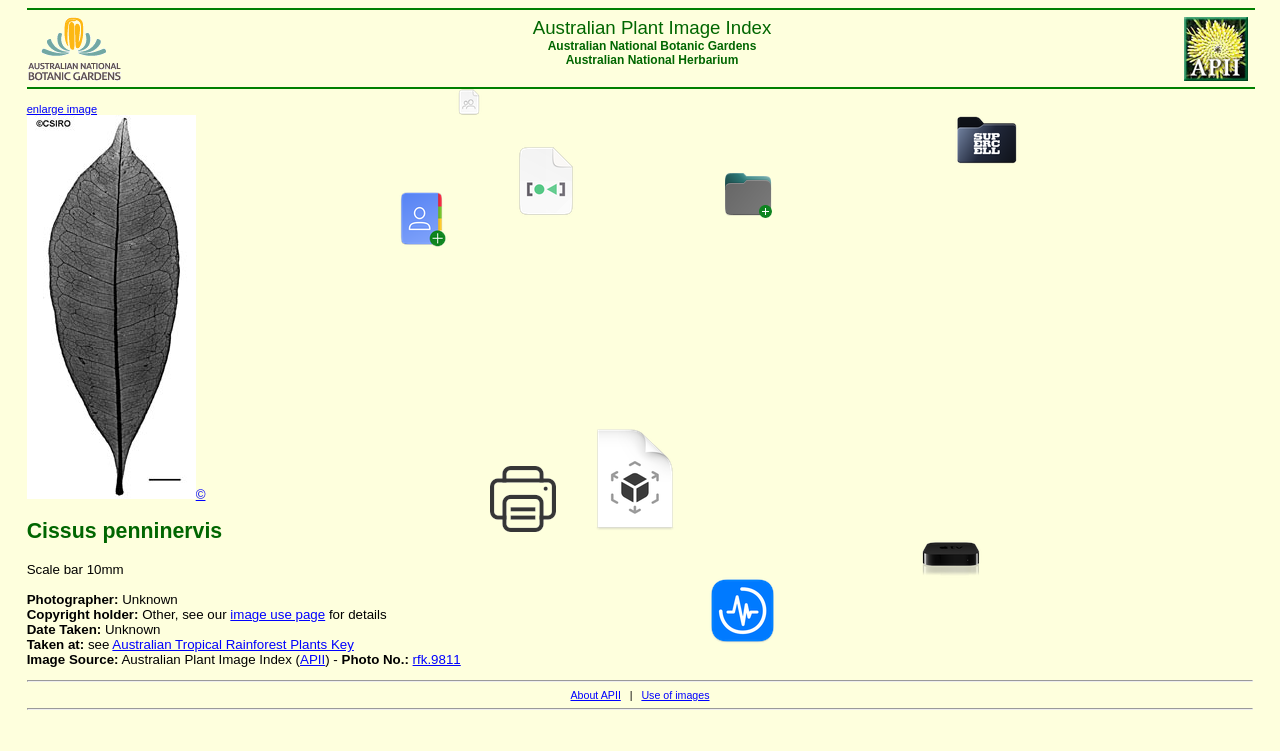 Image resolution: width=1280 pixels, height=751 pixels. What do you see at coordinates (469, 102) in the screenshot?
I see `indicates an authors or contributors file` at bounding box center [469, 102].